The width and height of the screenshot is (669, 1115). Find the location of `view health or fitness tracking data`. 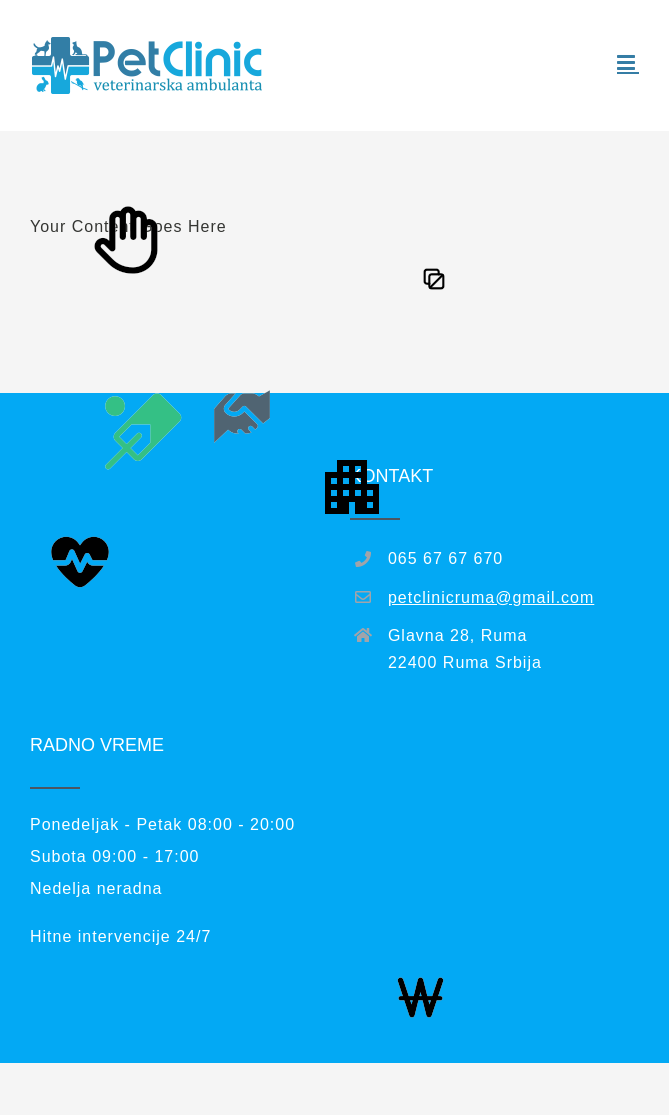

view health or fitness tracking data is located at coordinates (80, 562).